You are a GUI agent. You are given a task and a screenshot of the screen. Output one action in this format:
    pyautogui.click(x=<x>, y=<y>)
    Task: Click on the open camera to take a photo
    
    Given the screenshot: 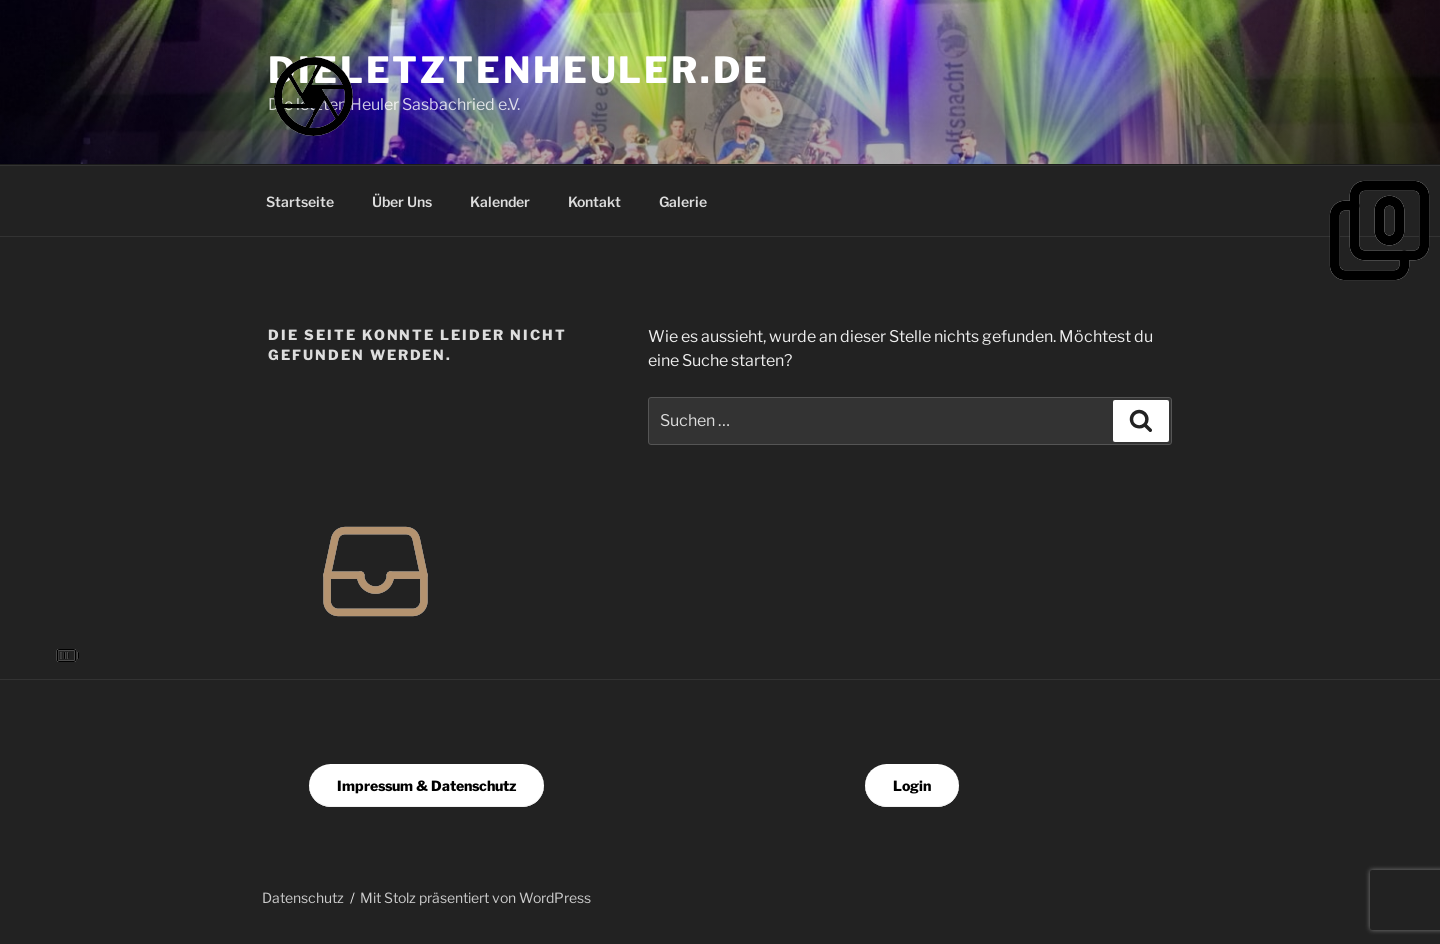 What is the action you would take?
    pyautogui.click(x=313, y=96)
    